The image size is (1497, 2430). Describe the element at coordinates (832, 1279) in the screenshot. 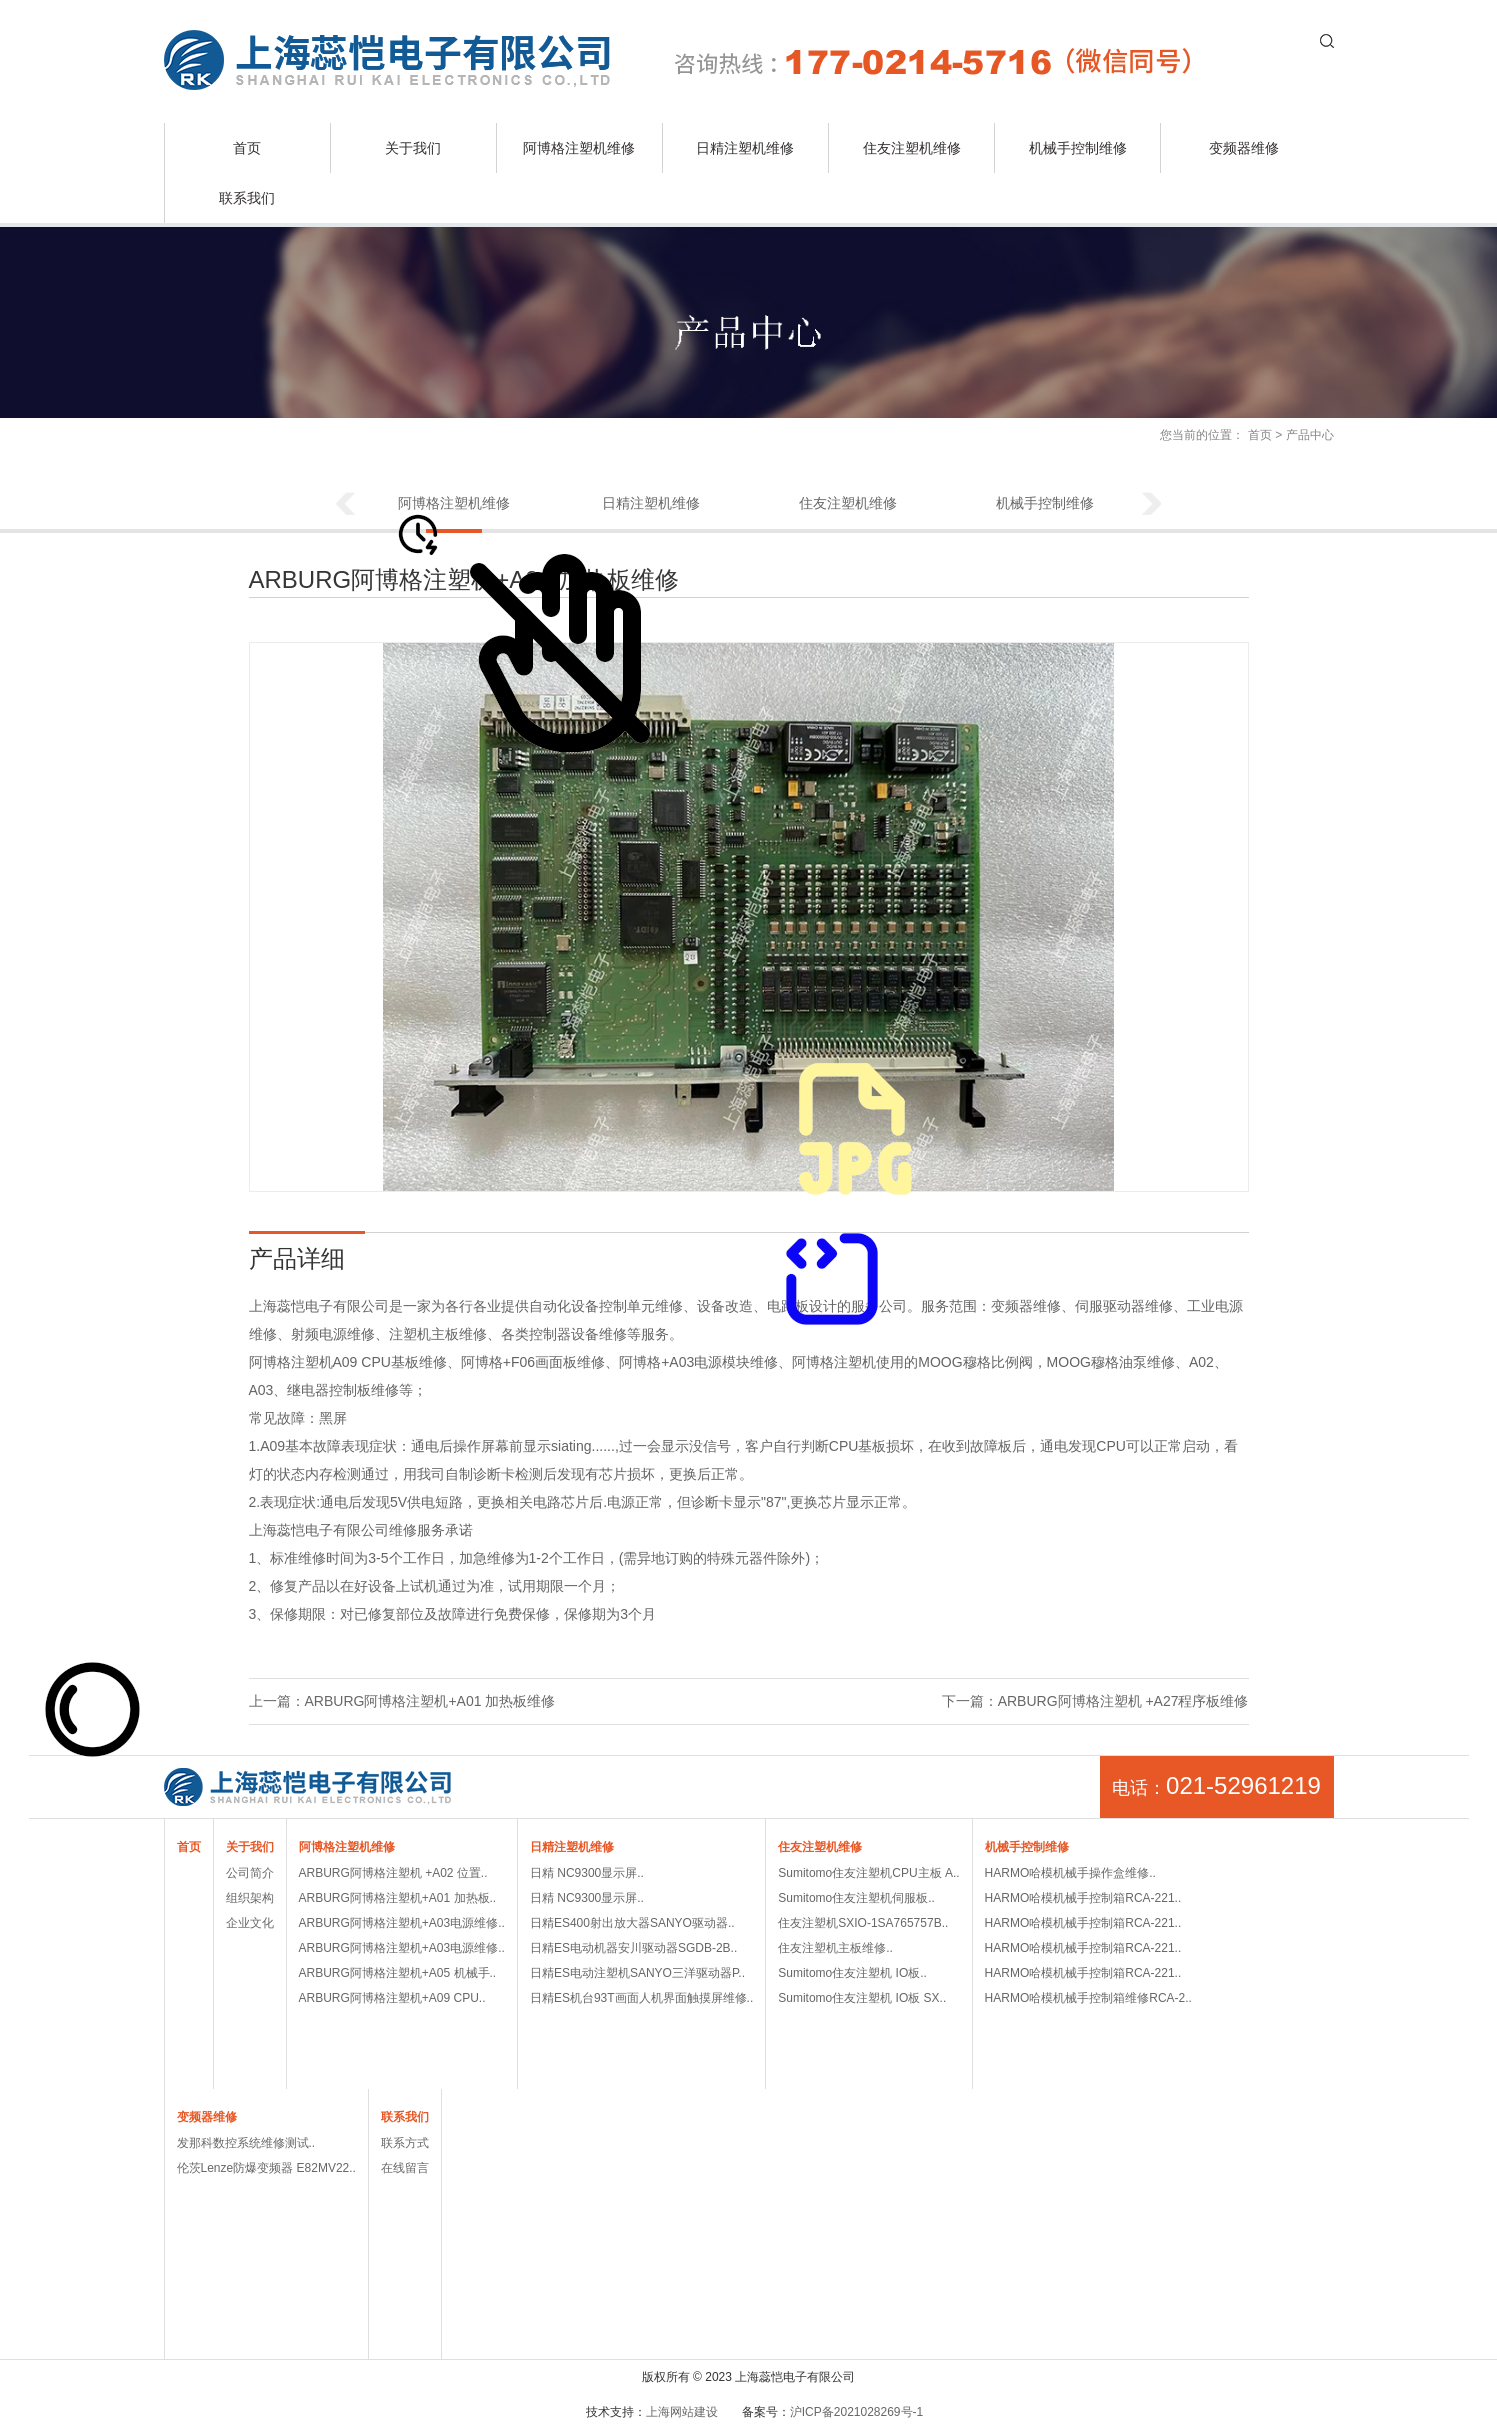

I see `view source code` at that location.